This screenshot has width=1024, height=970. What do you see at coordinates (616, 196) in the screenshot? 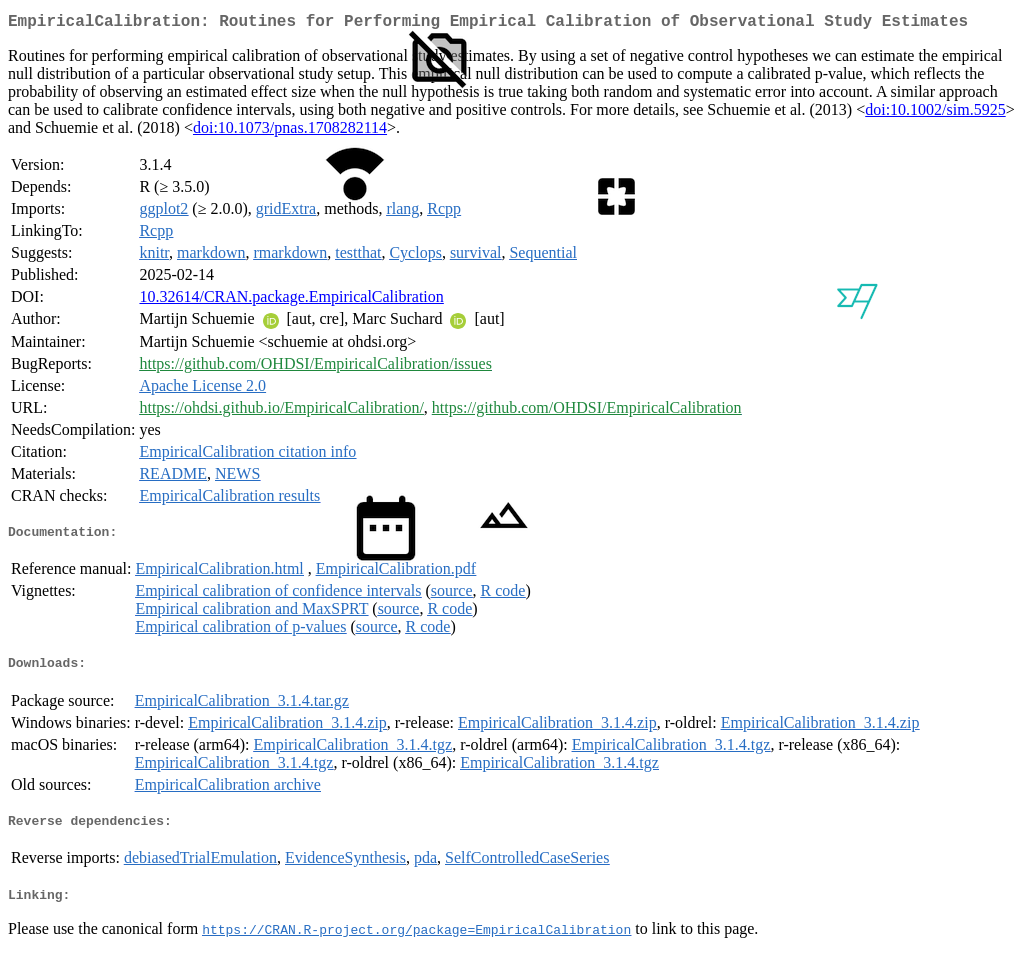
I see `access pages or documents` at bounding box center [616, 196].